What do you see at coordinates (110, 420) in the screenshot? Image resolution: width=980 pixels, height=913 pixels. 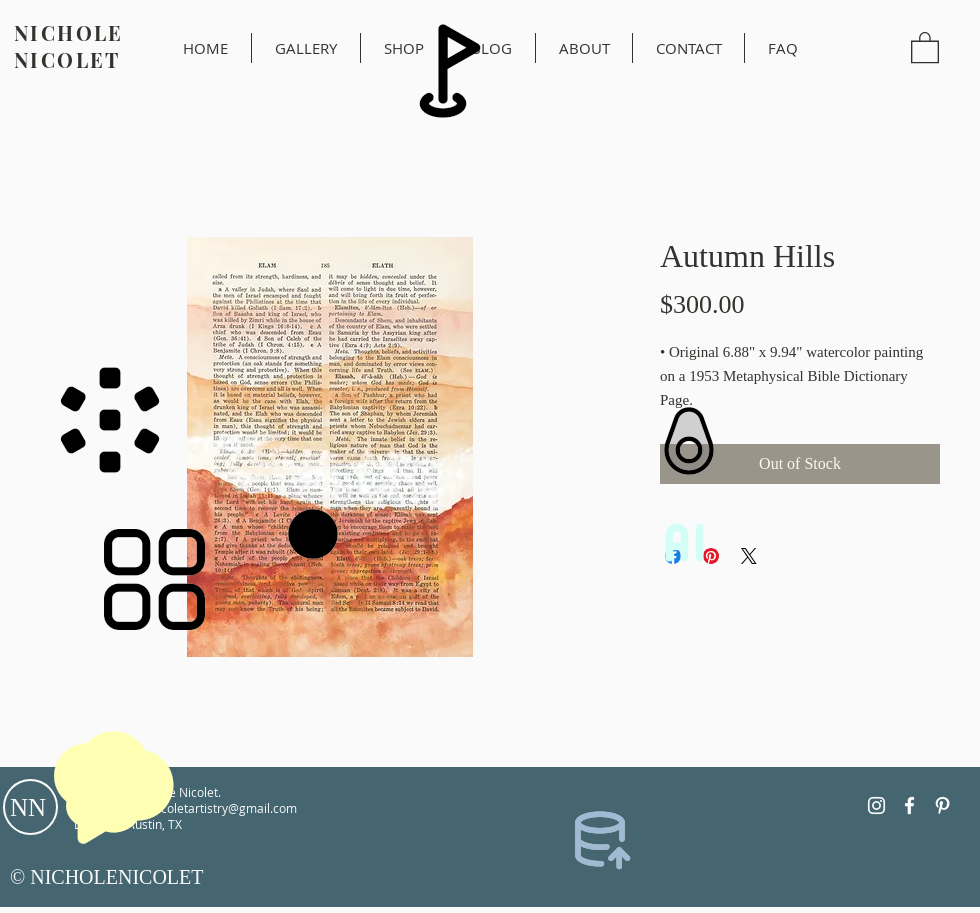 I see `denodo brand logo` at bounding box center [110, 420].